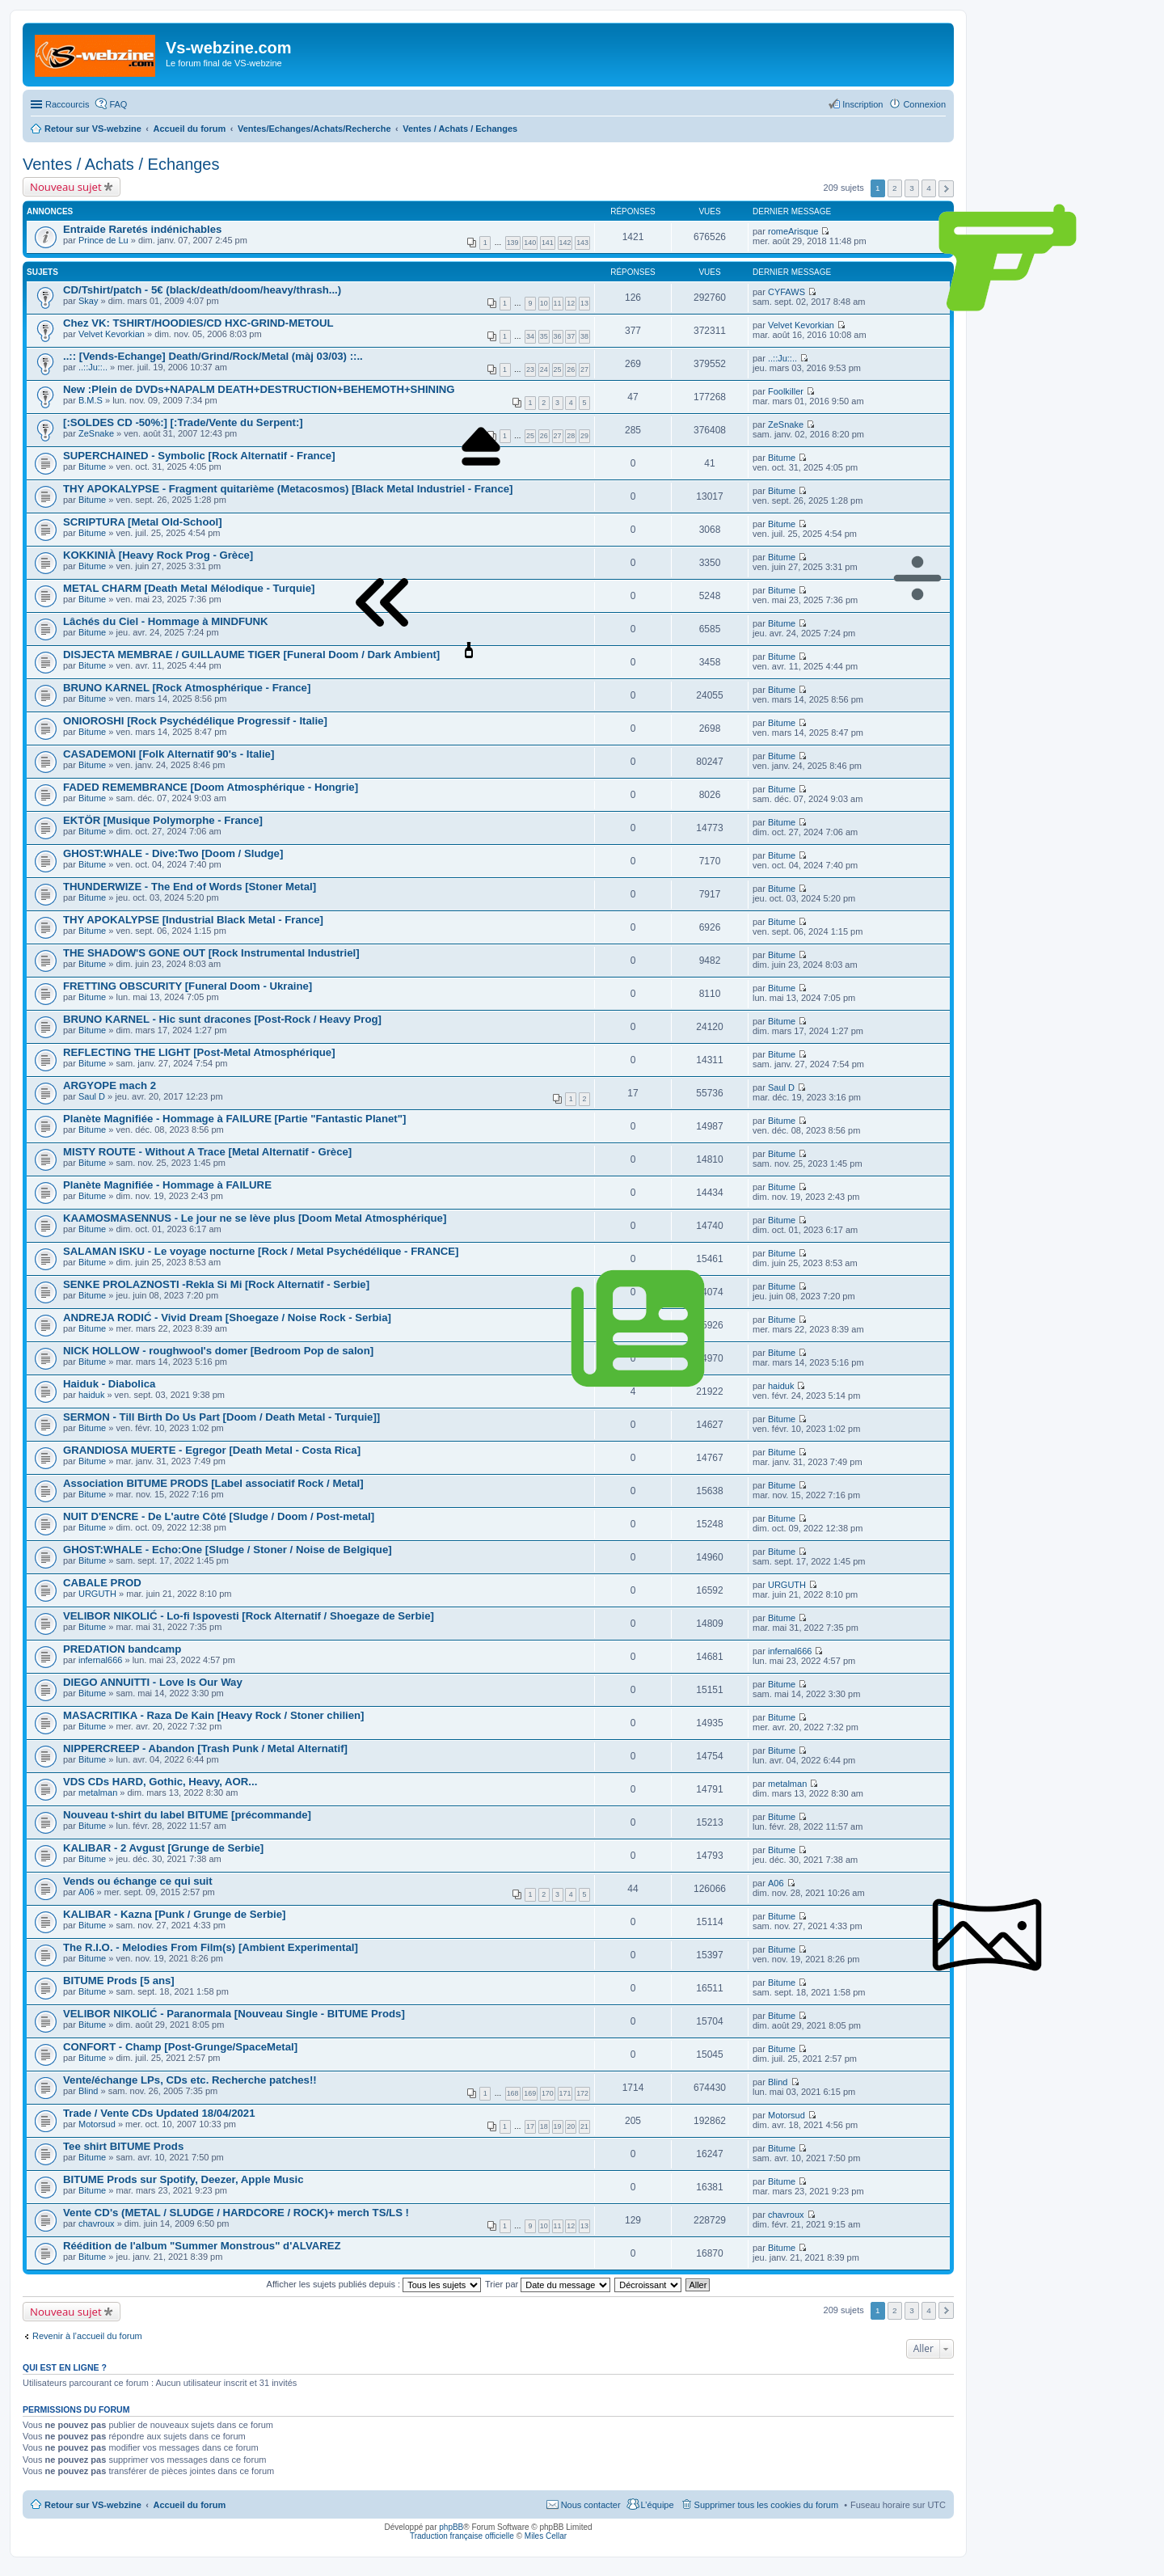  I want to click on view news feed or articles, so click(638, 1328).